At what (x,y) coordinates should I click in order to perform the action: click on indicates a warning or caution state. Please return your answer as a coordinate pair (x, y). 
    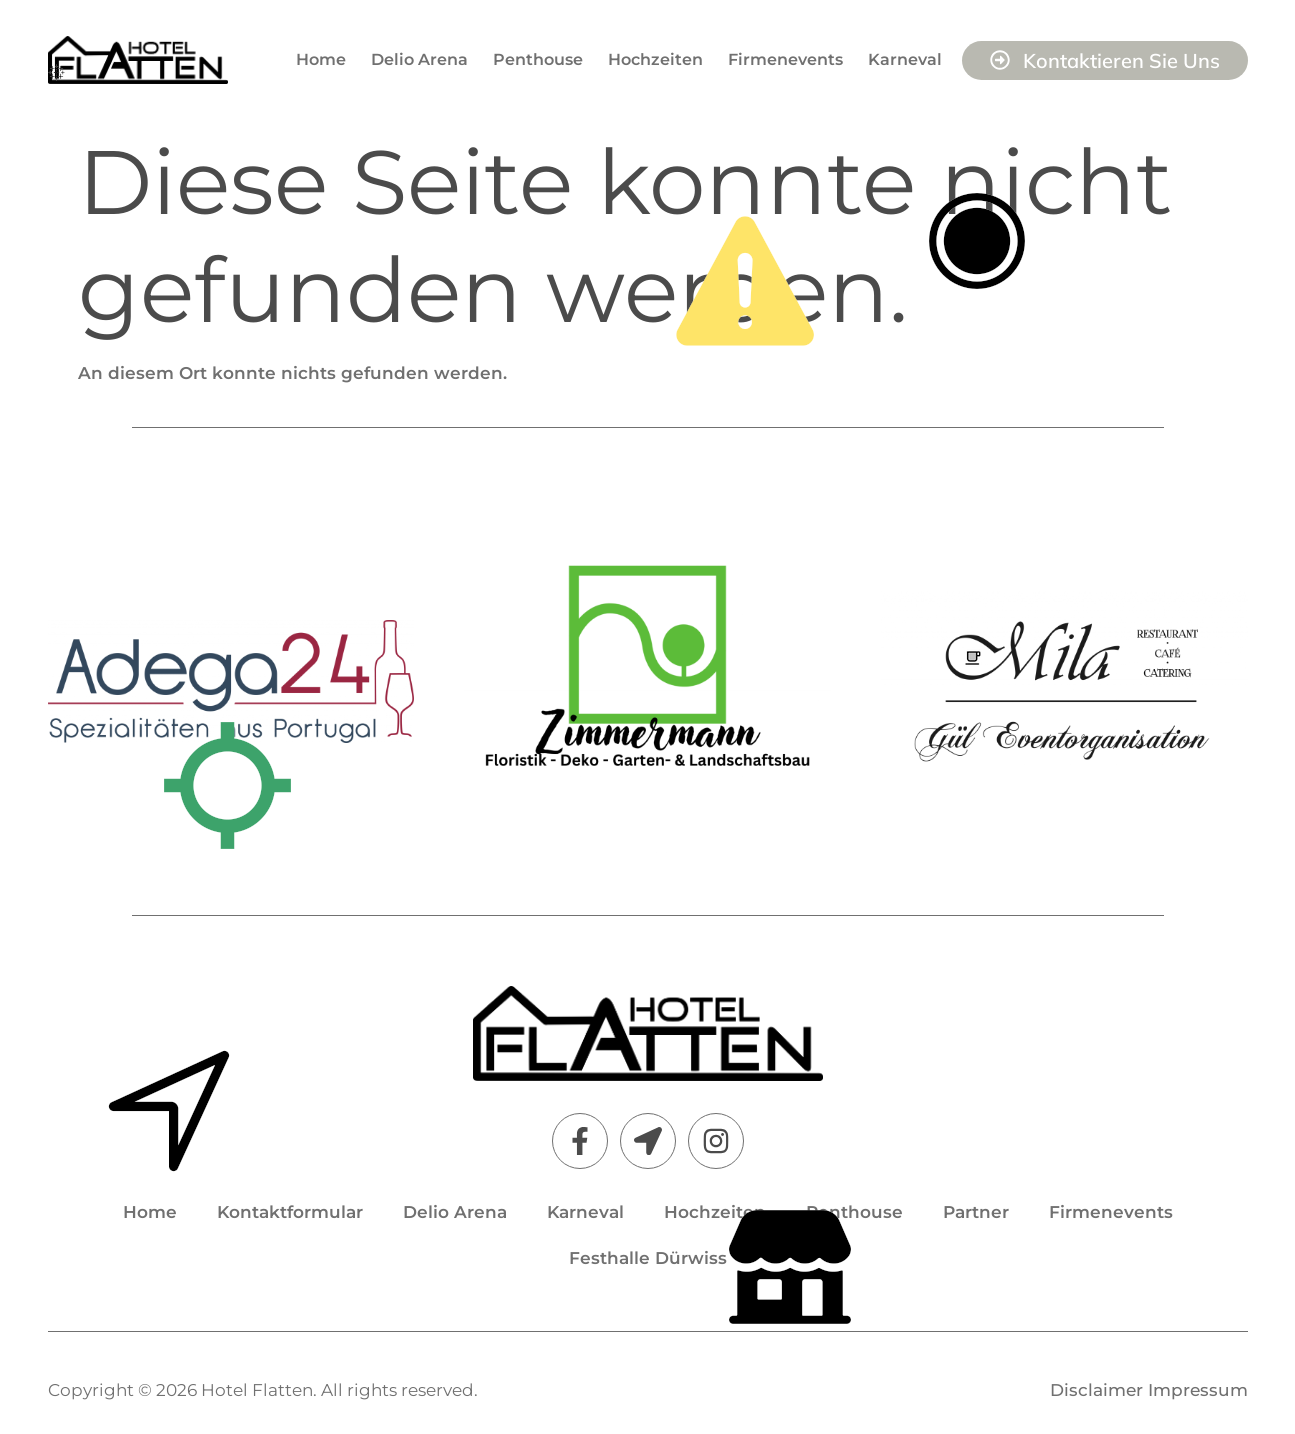
    Looking at the image, I should click on (747, 281).